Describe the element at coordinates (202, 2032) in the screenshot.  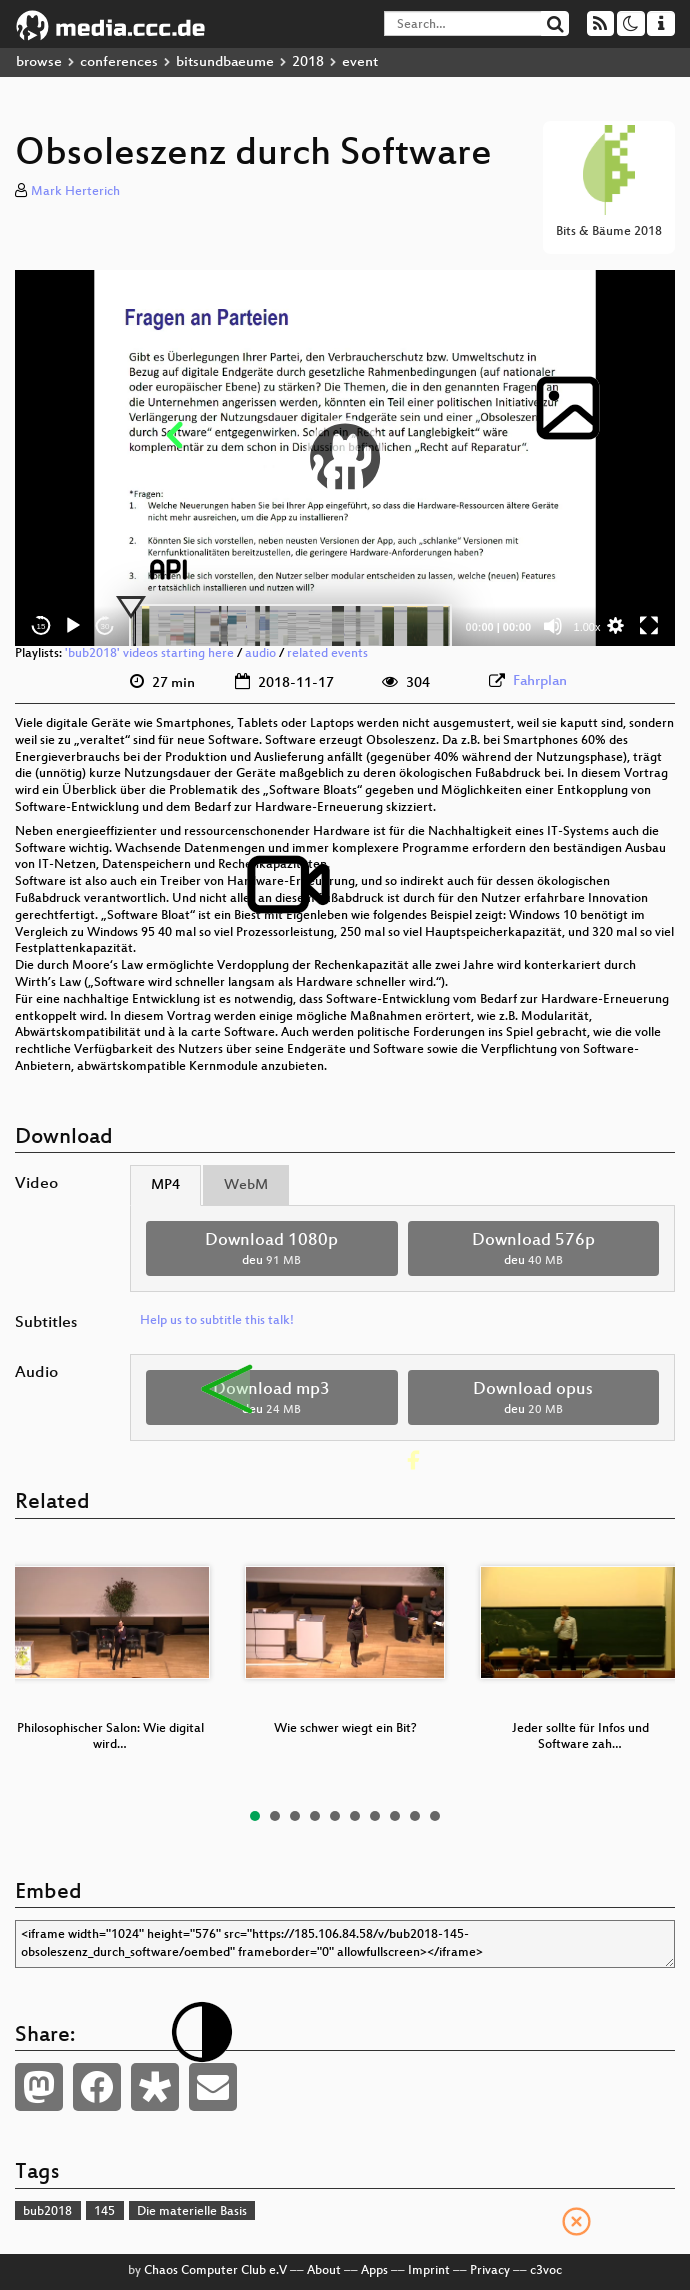
I see `toggle between light and dark mode` at that location.